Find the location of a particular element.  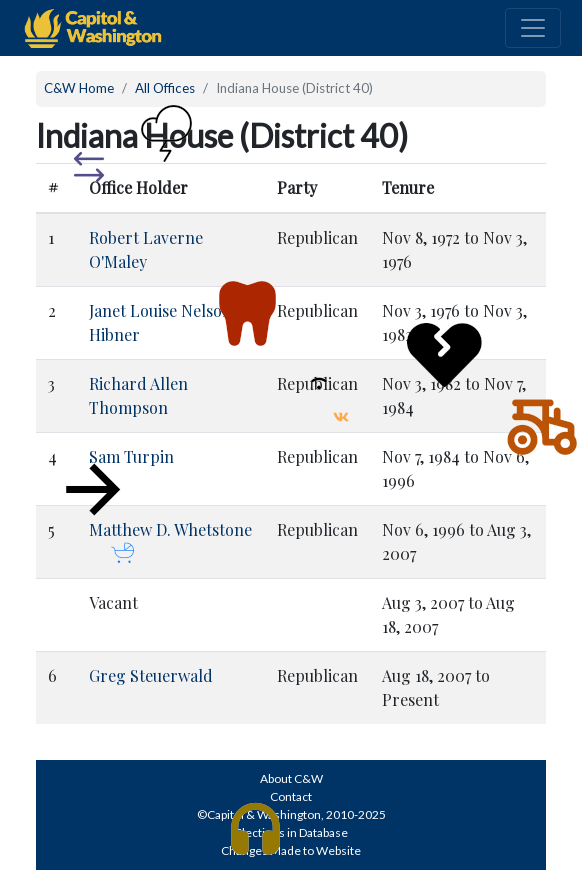

access farming or agricultural features is located at coordinates (541, 426).